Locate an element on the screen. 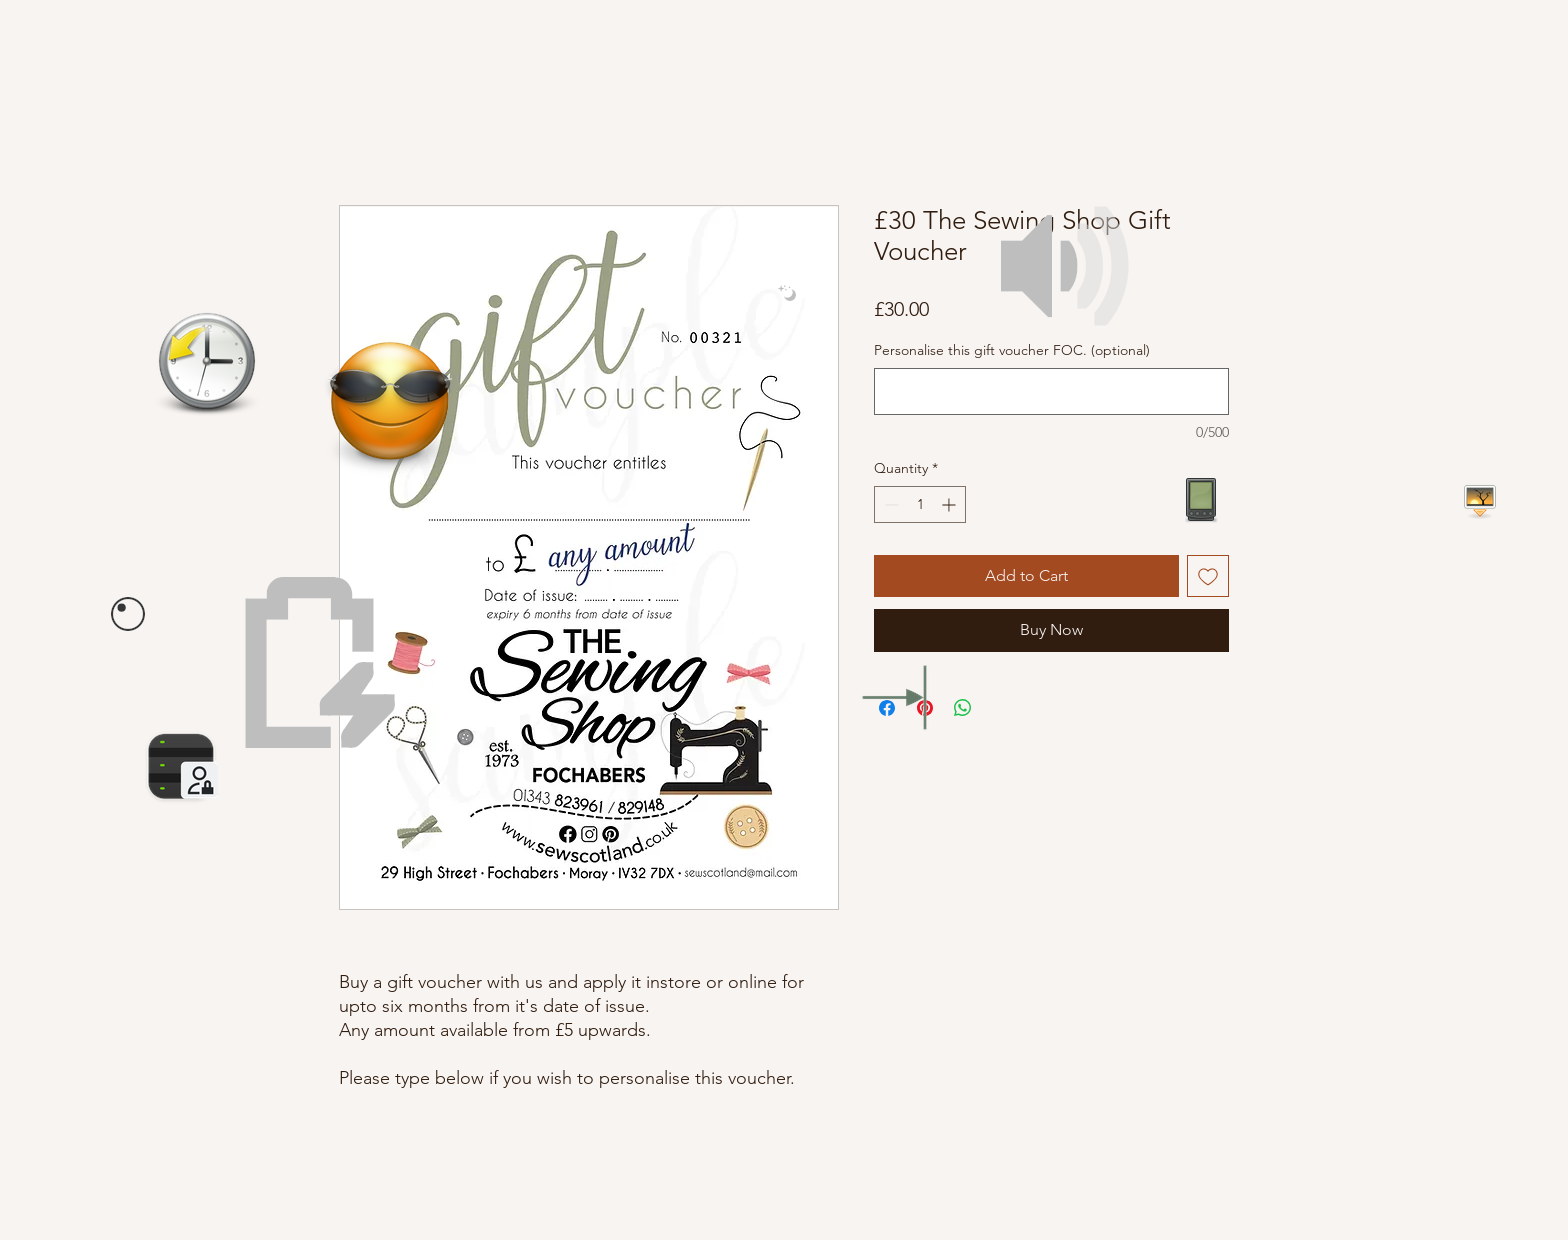  indicates low volume level is located at coordinates (1069, 266).